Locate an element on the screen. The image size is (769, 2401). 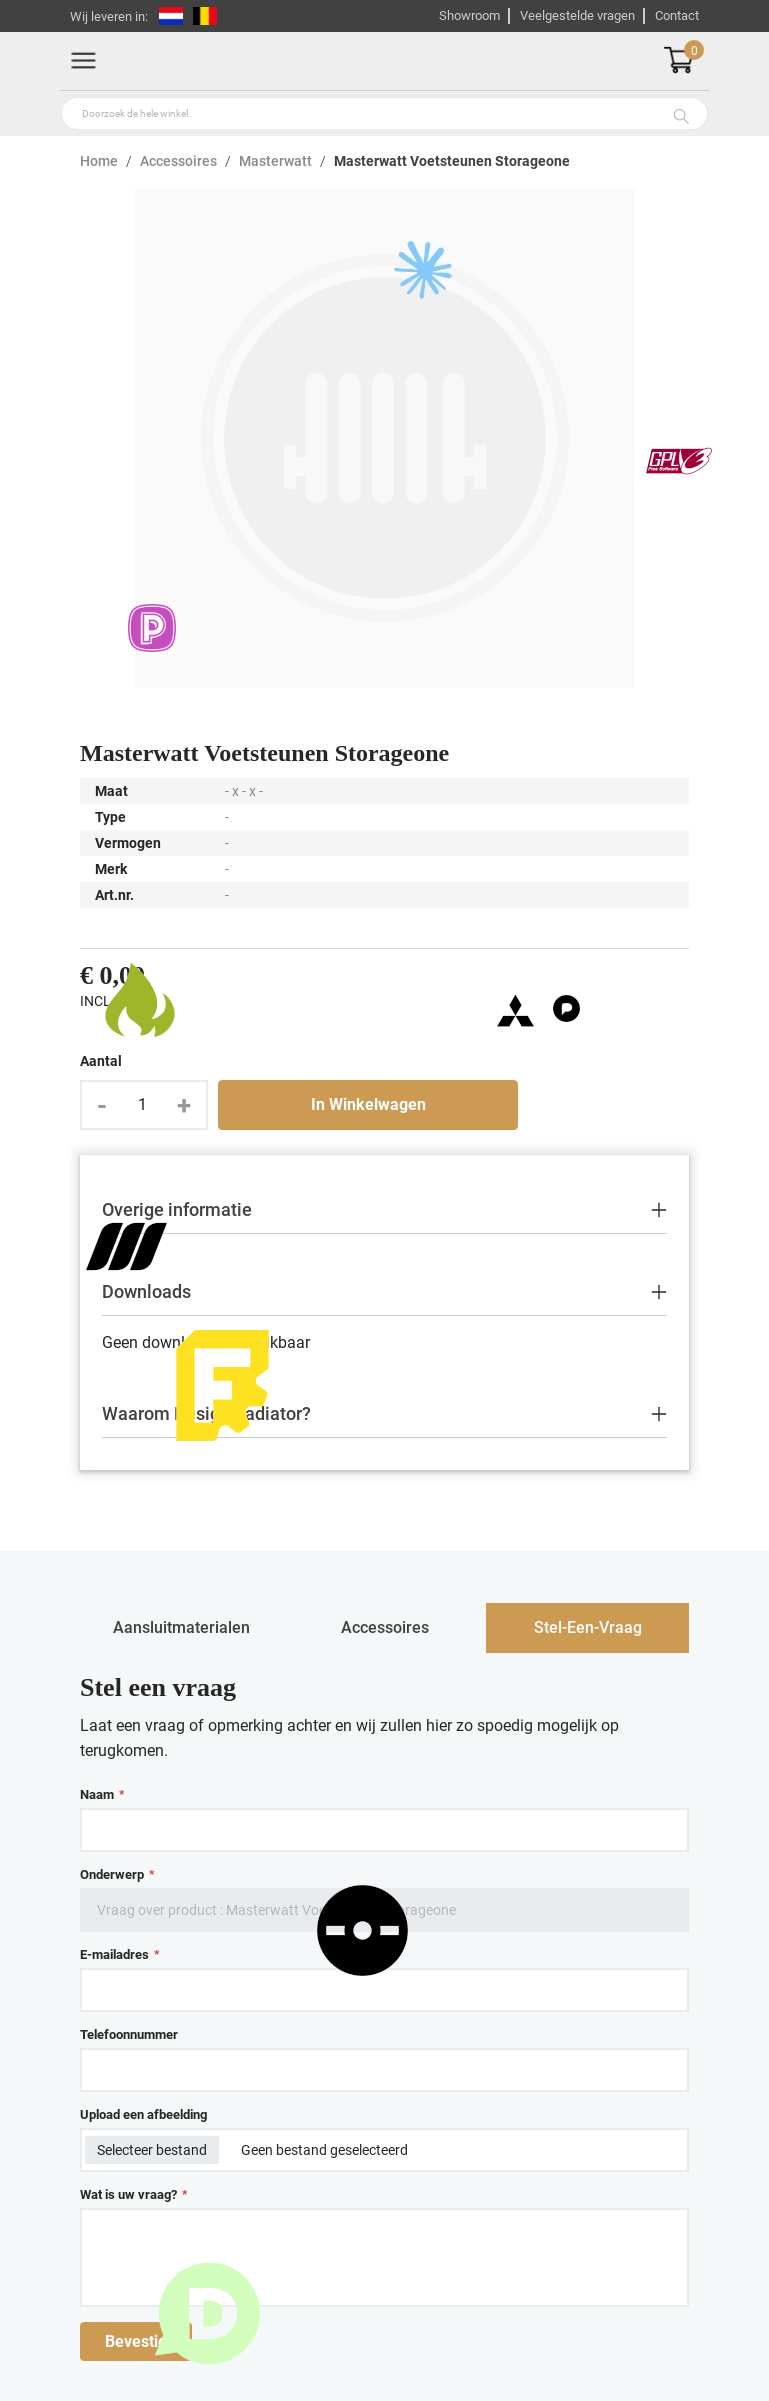
meilisearch search engine logo is located at coordinates (126, 1246).